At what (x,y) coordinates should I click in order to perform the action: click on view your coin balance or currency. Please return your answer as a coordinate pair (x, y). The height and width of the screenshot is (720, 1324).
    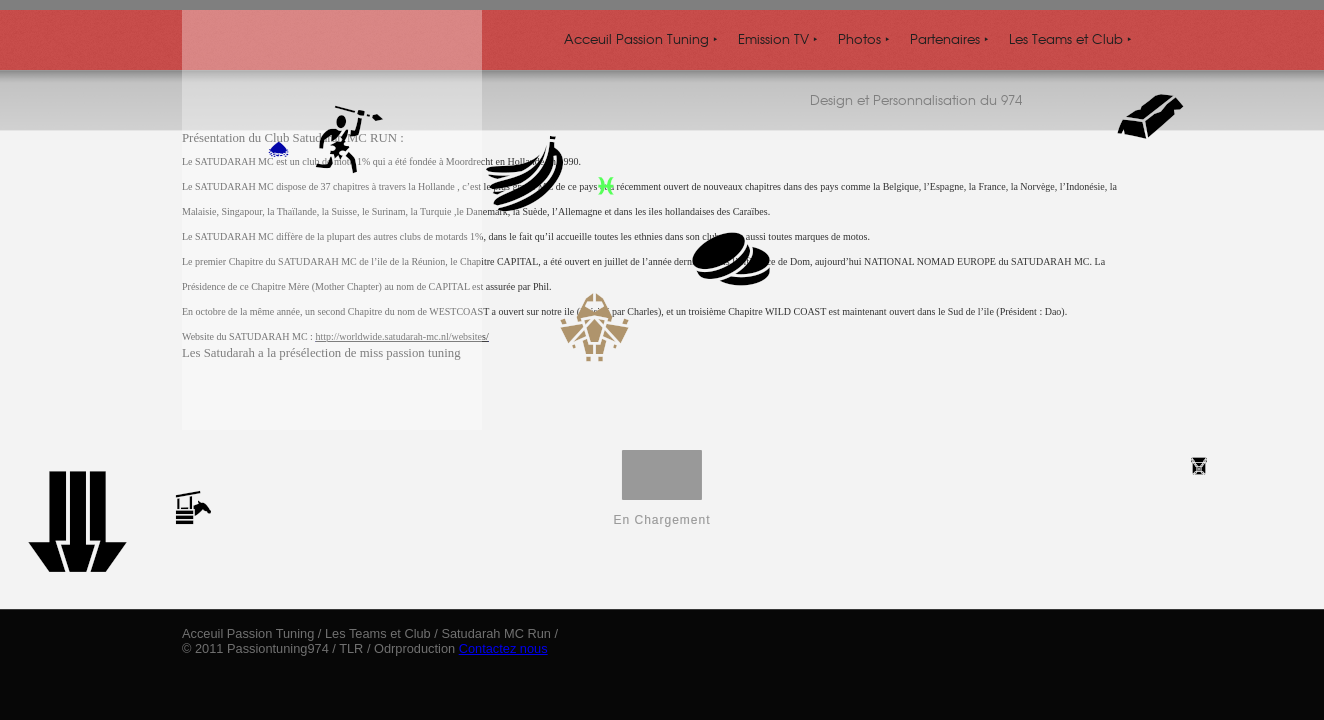
    Looking at the image, I should click on (731, 259).